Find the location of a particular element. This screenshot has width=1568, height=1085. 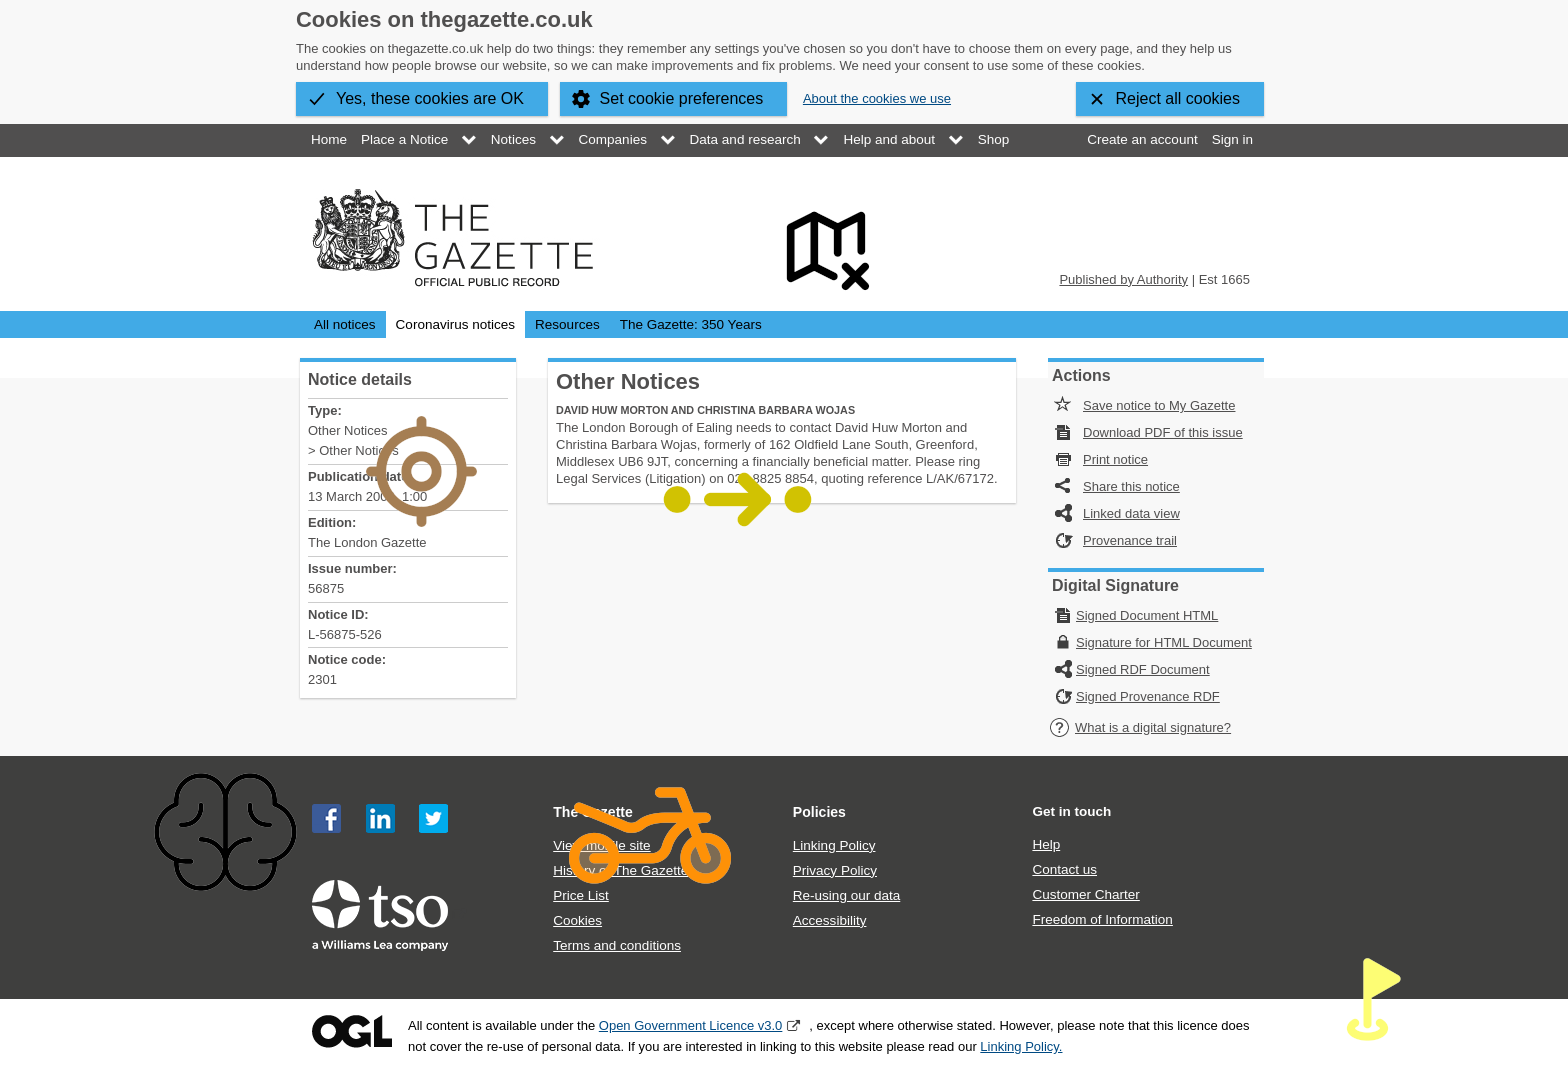

remove a saved map or location is located at coordinates (826, 247).